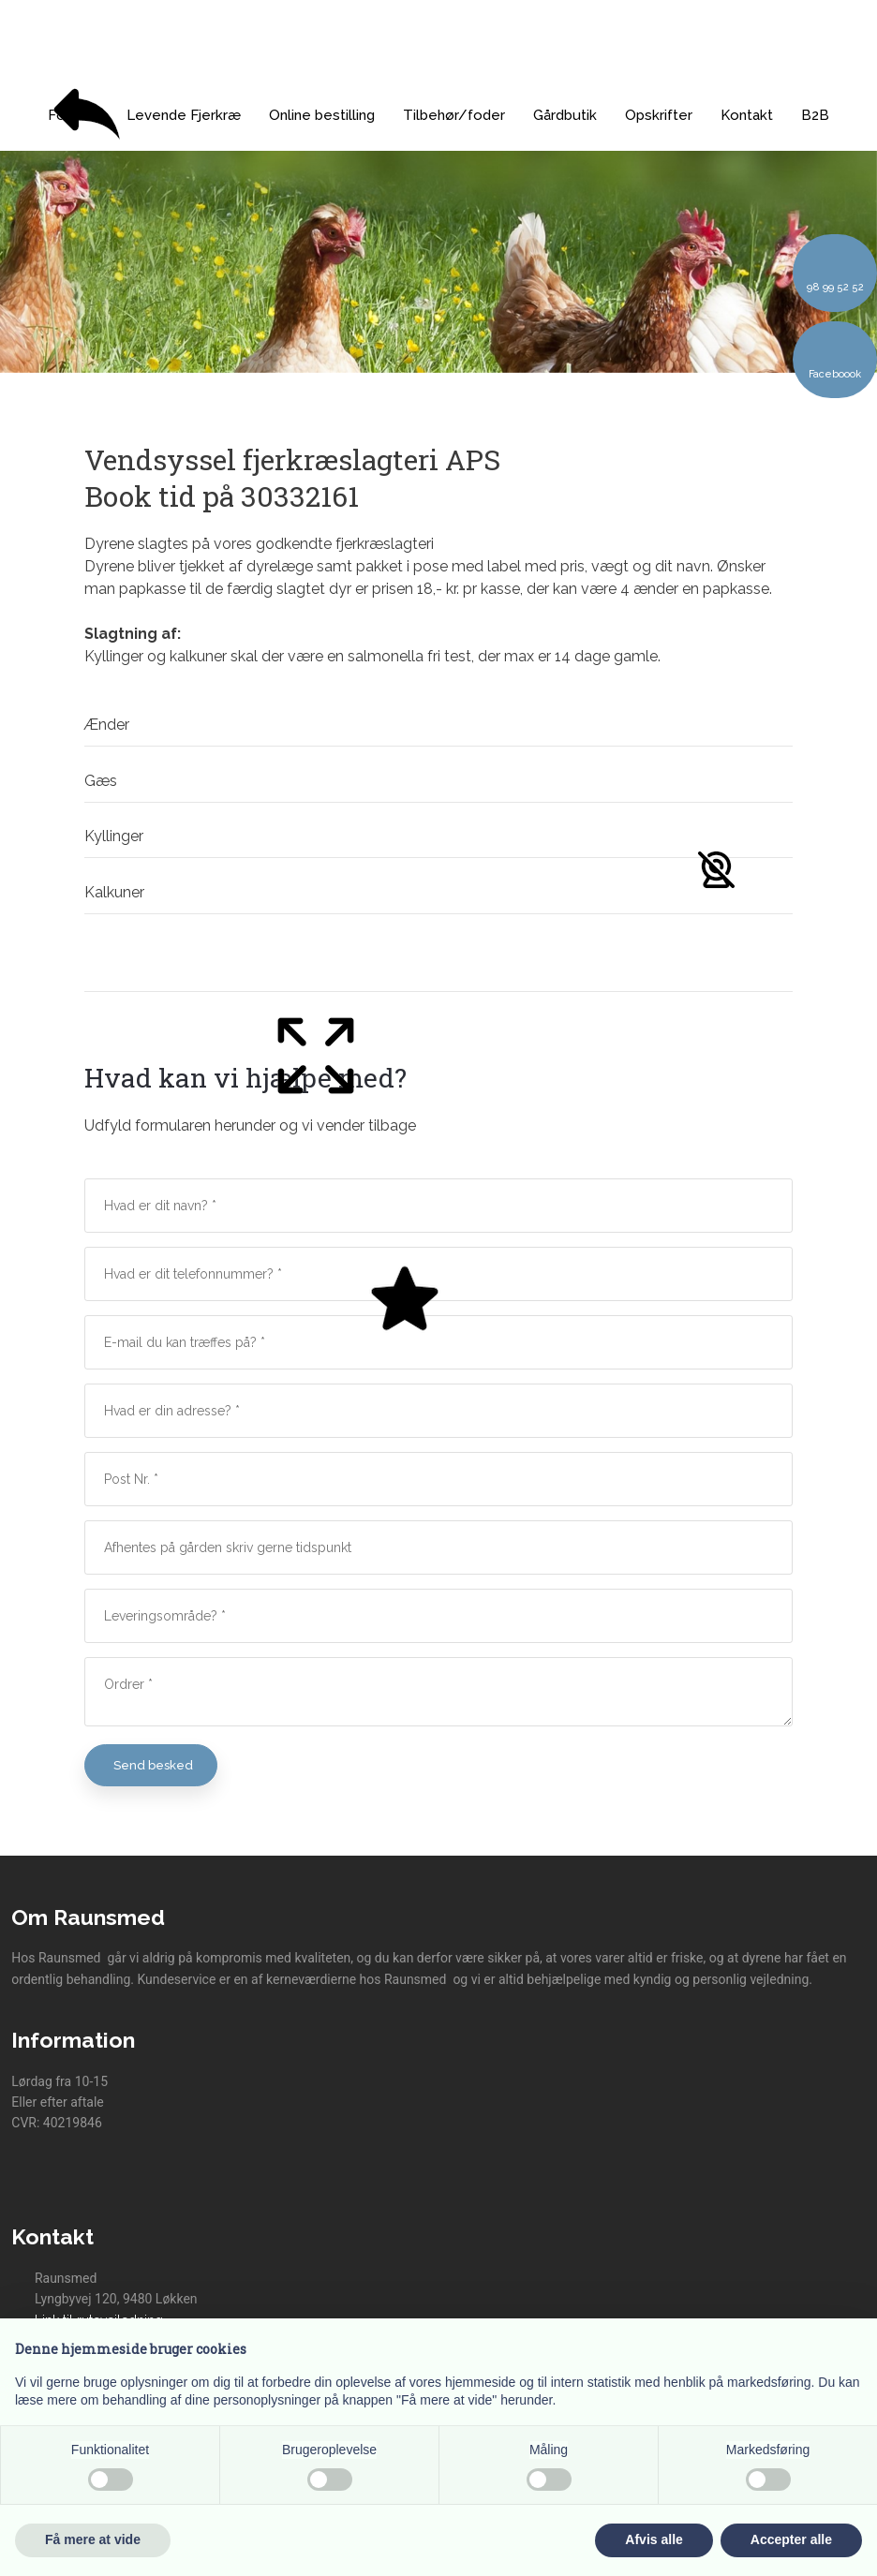 The width and height of the screenshot is (877, 2576). Describe the element at coordinates (405, 1299) in the screenshot. I see `add item to favorites` at that location.